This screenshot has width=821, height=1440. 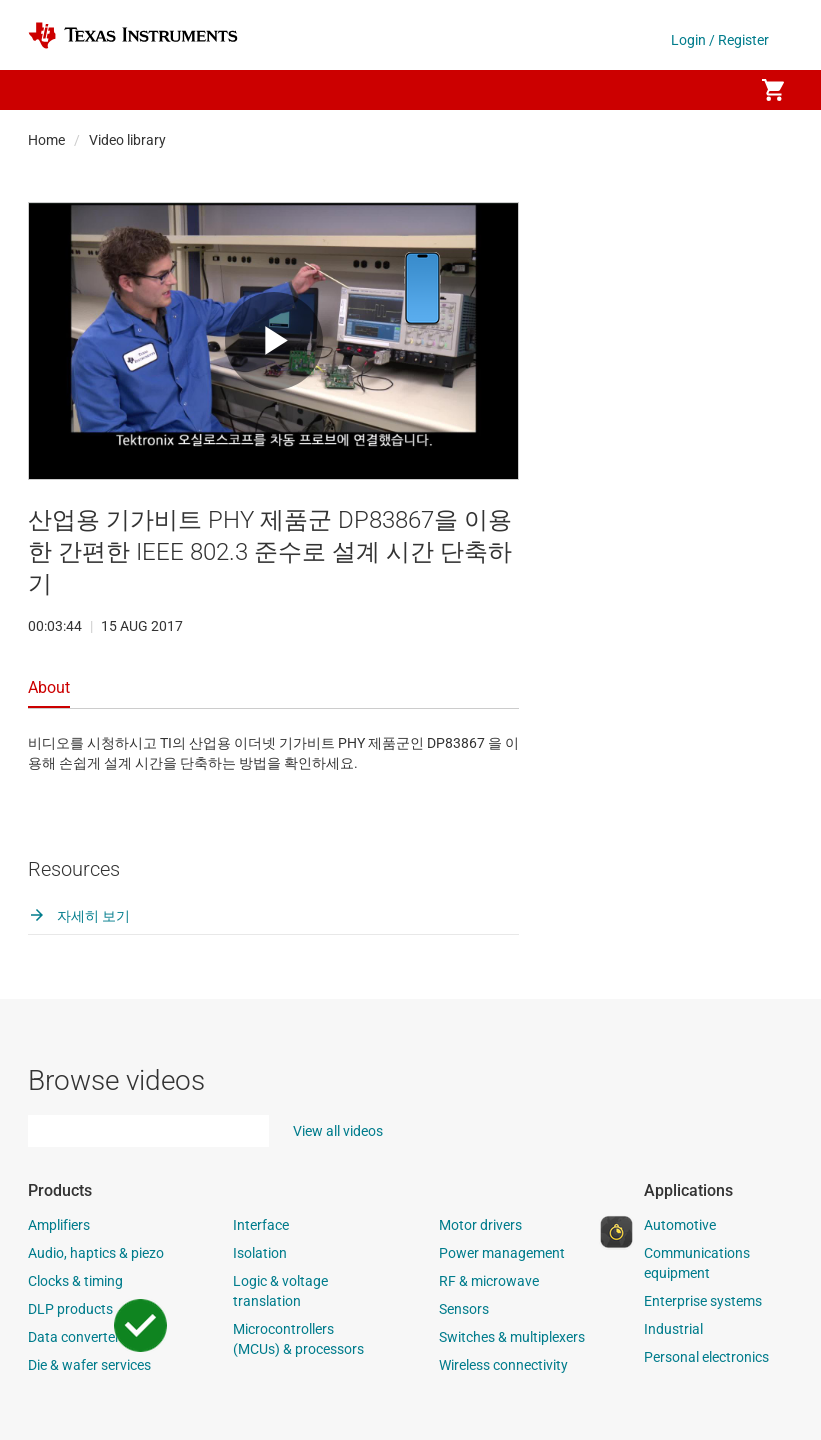 I want to click on manage cookie preferences in your browser, so click(x=616, y=1232).